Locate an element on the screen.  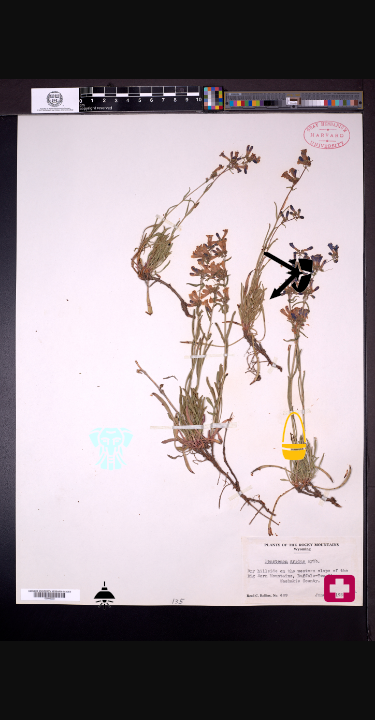
indicates damage reflection or counterattack ability is located at coordinates (288, 276).